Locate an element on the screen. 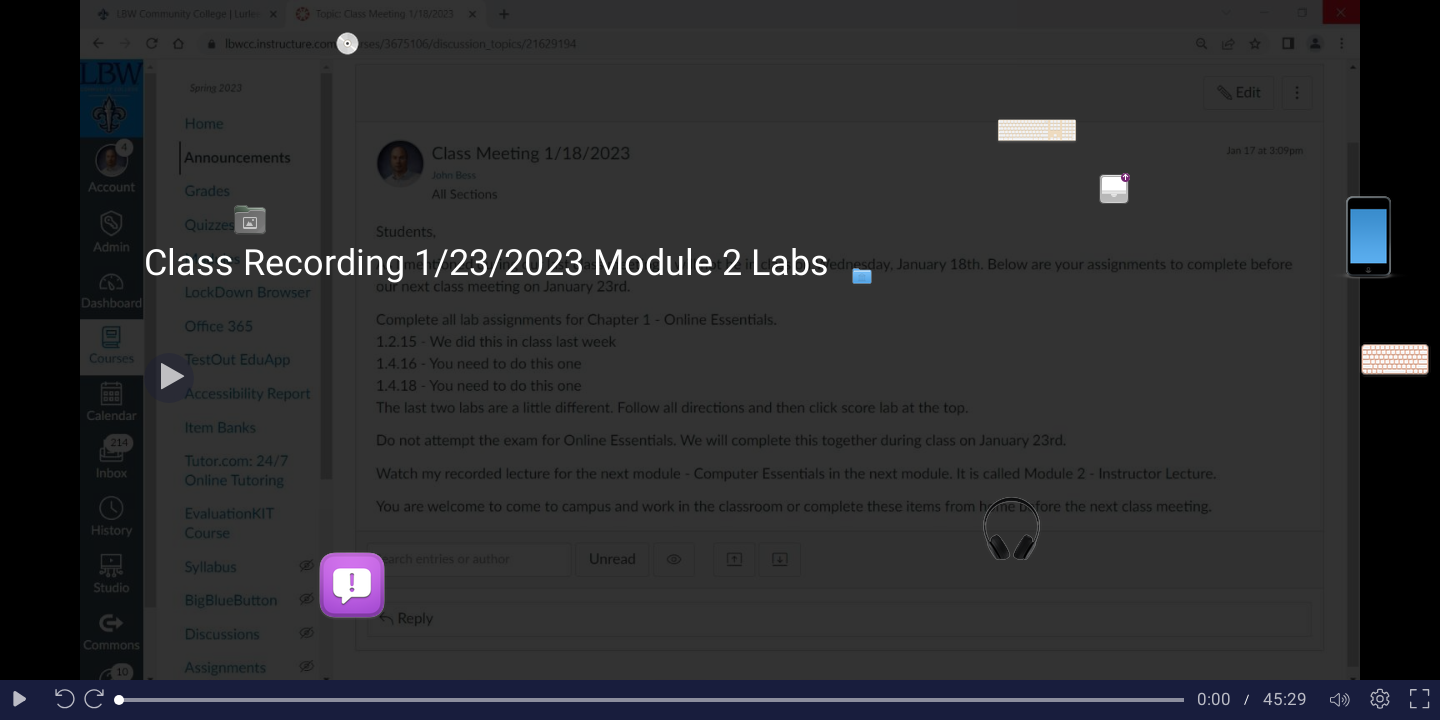  open the system library folder is located at coordinates (862, 276).